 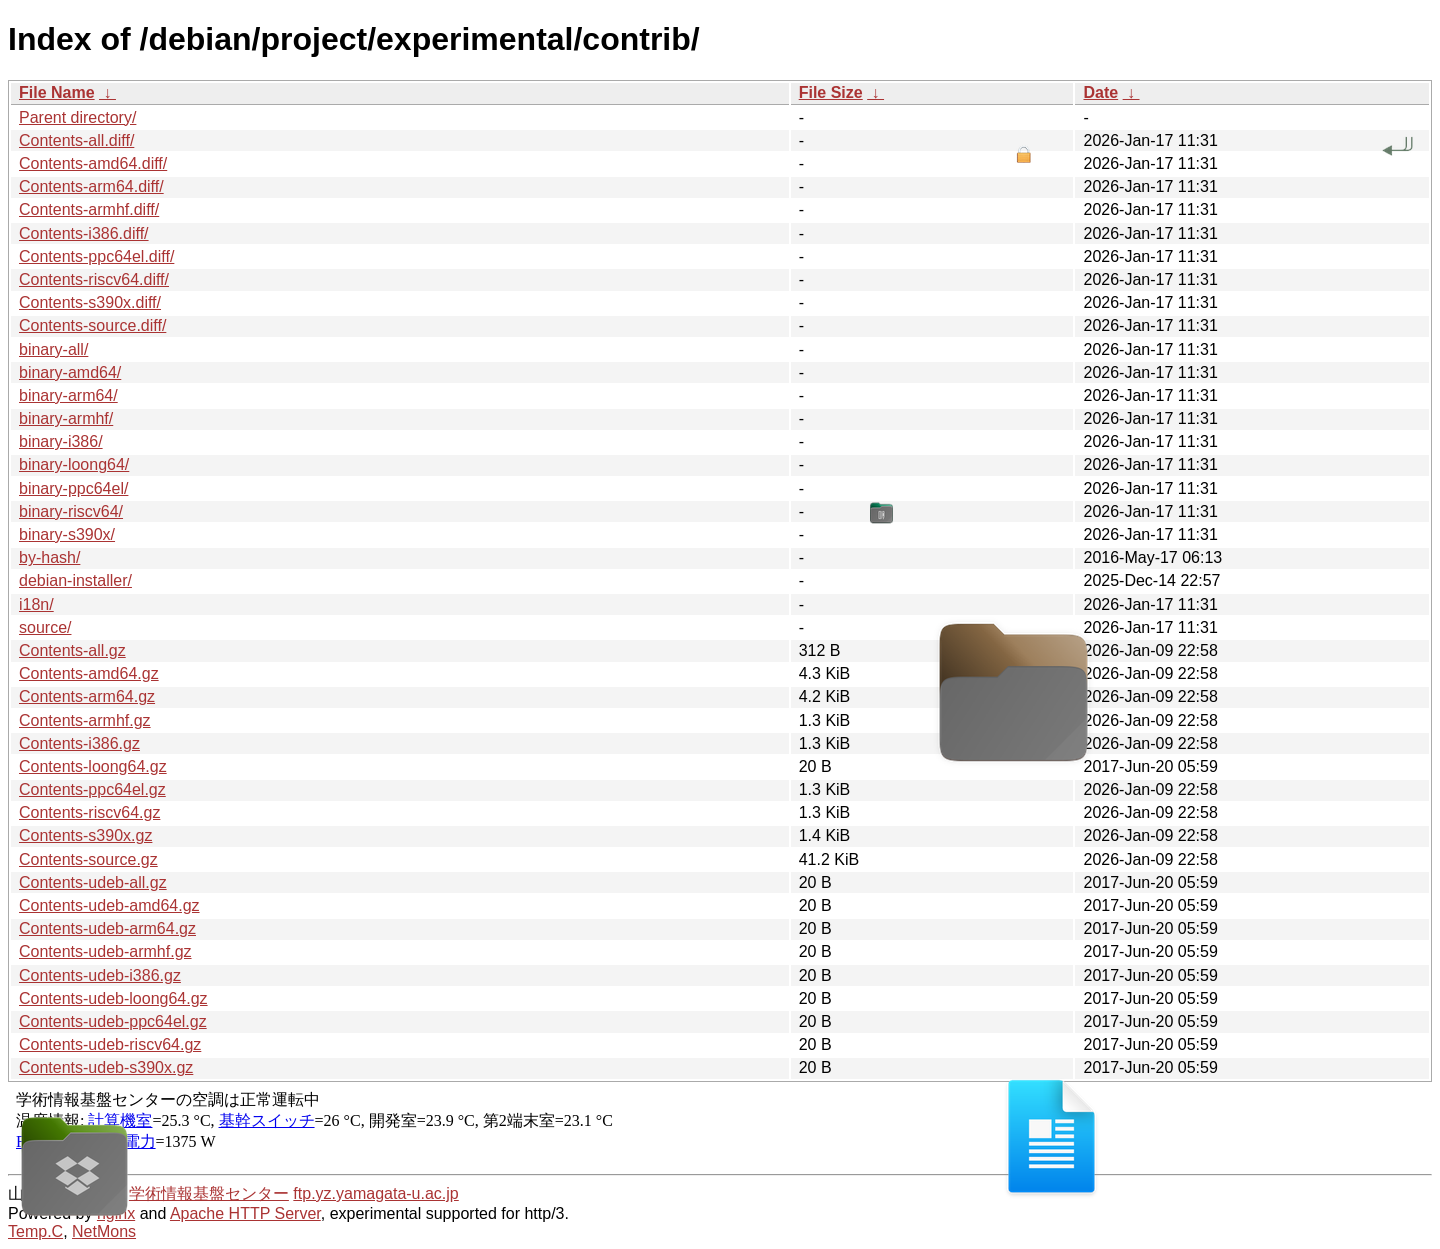 What do you see at coordinates (1024, 154) in the screenshot?
I see `indicates a locked or protected item` at bounding box center [1024, 154].